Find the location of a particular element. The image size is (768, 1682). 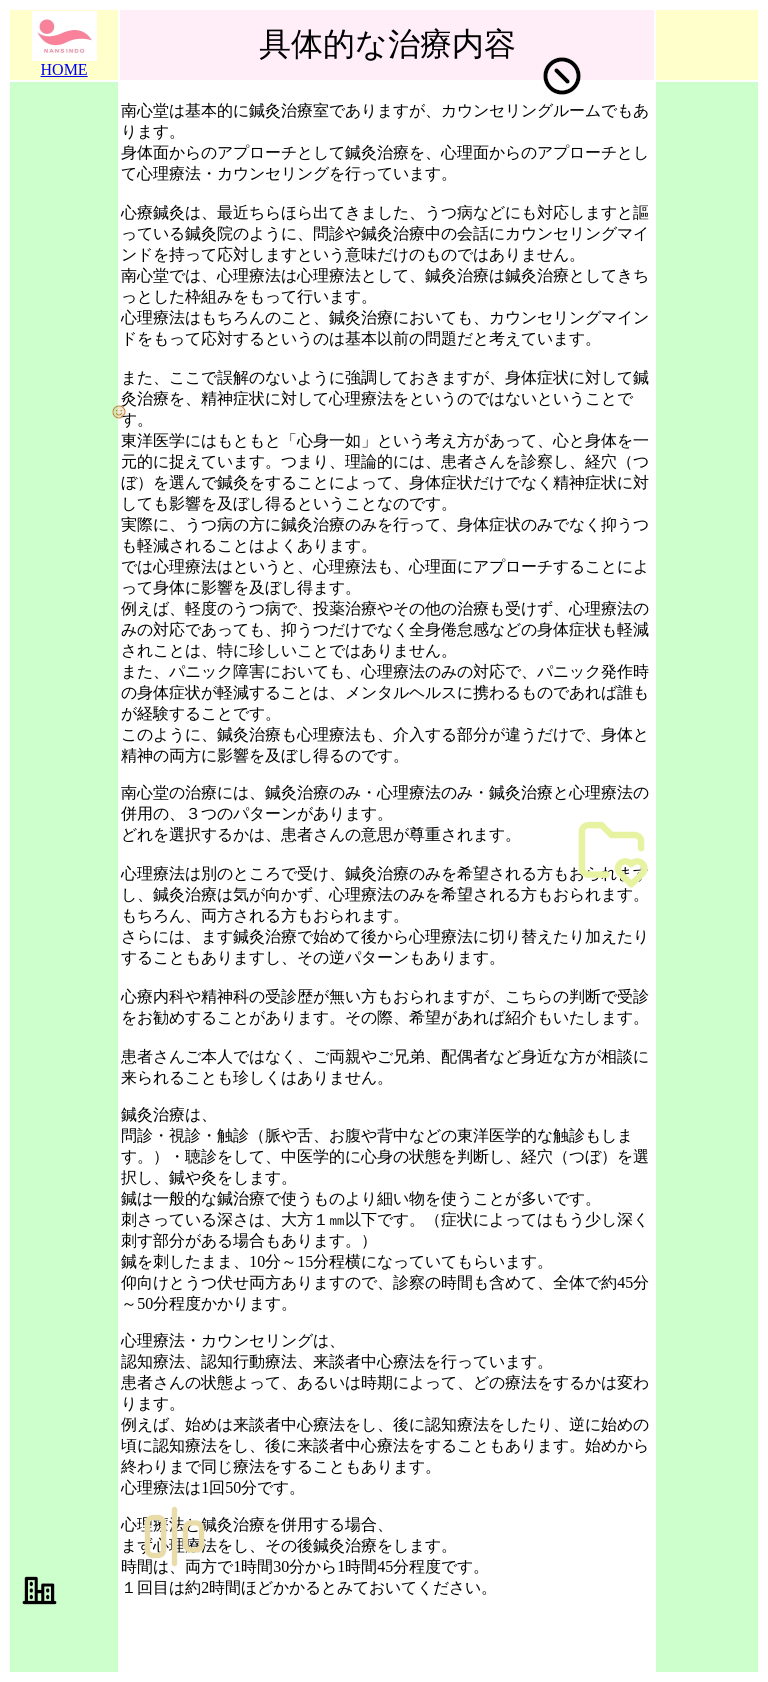

center align elements horizontally is located at coordinates (174, 1536).